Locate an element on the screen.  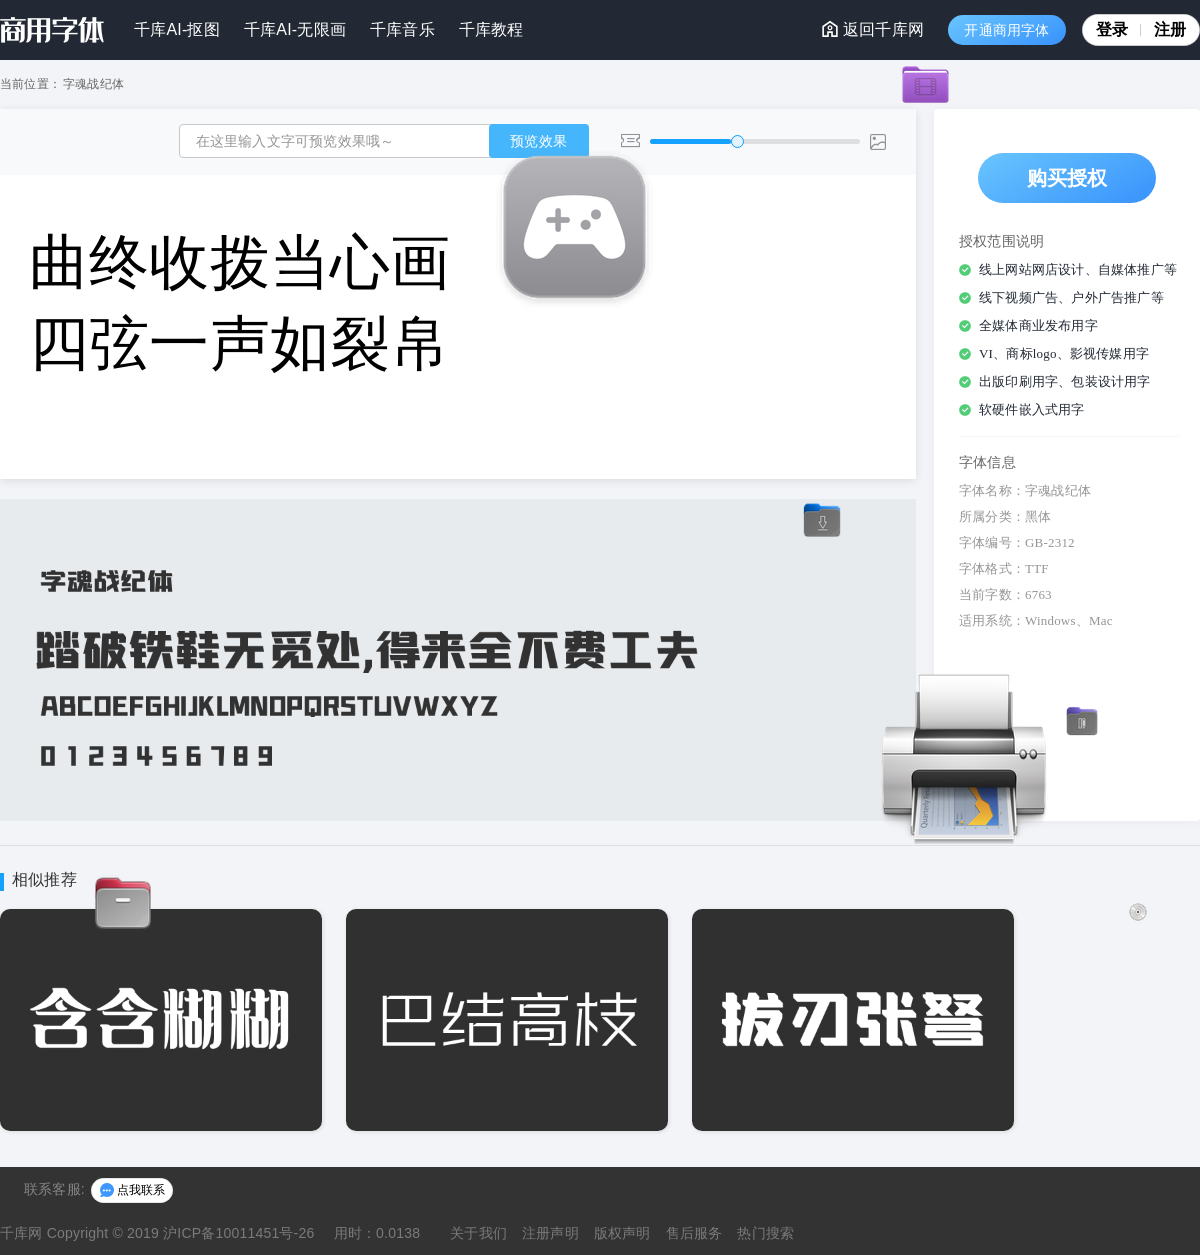
access games settings or preferences is located at coordinates (574, 229).